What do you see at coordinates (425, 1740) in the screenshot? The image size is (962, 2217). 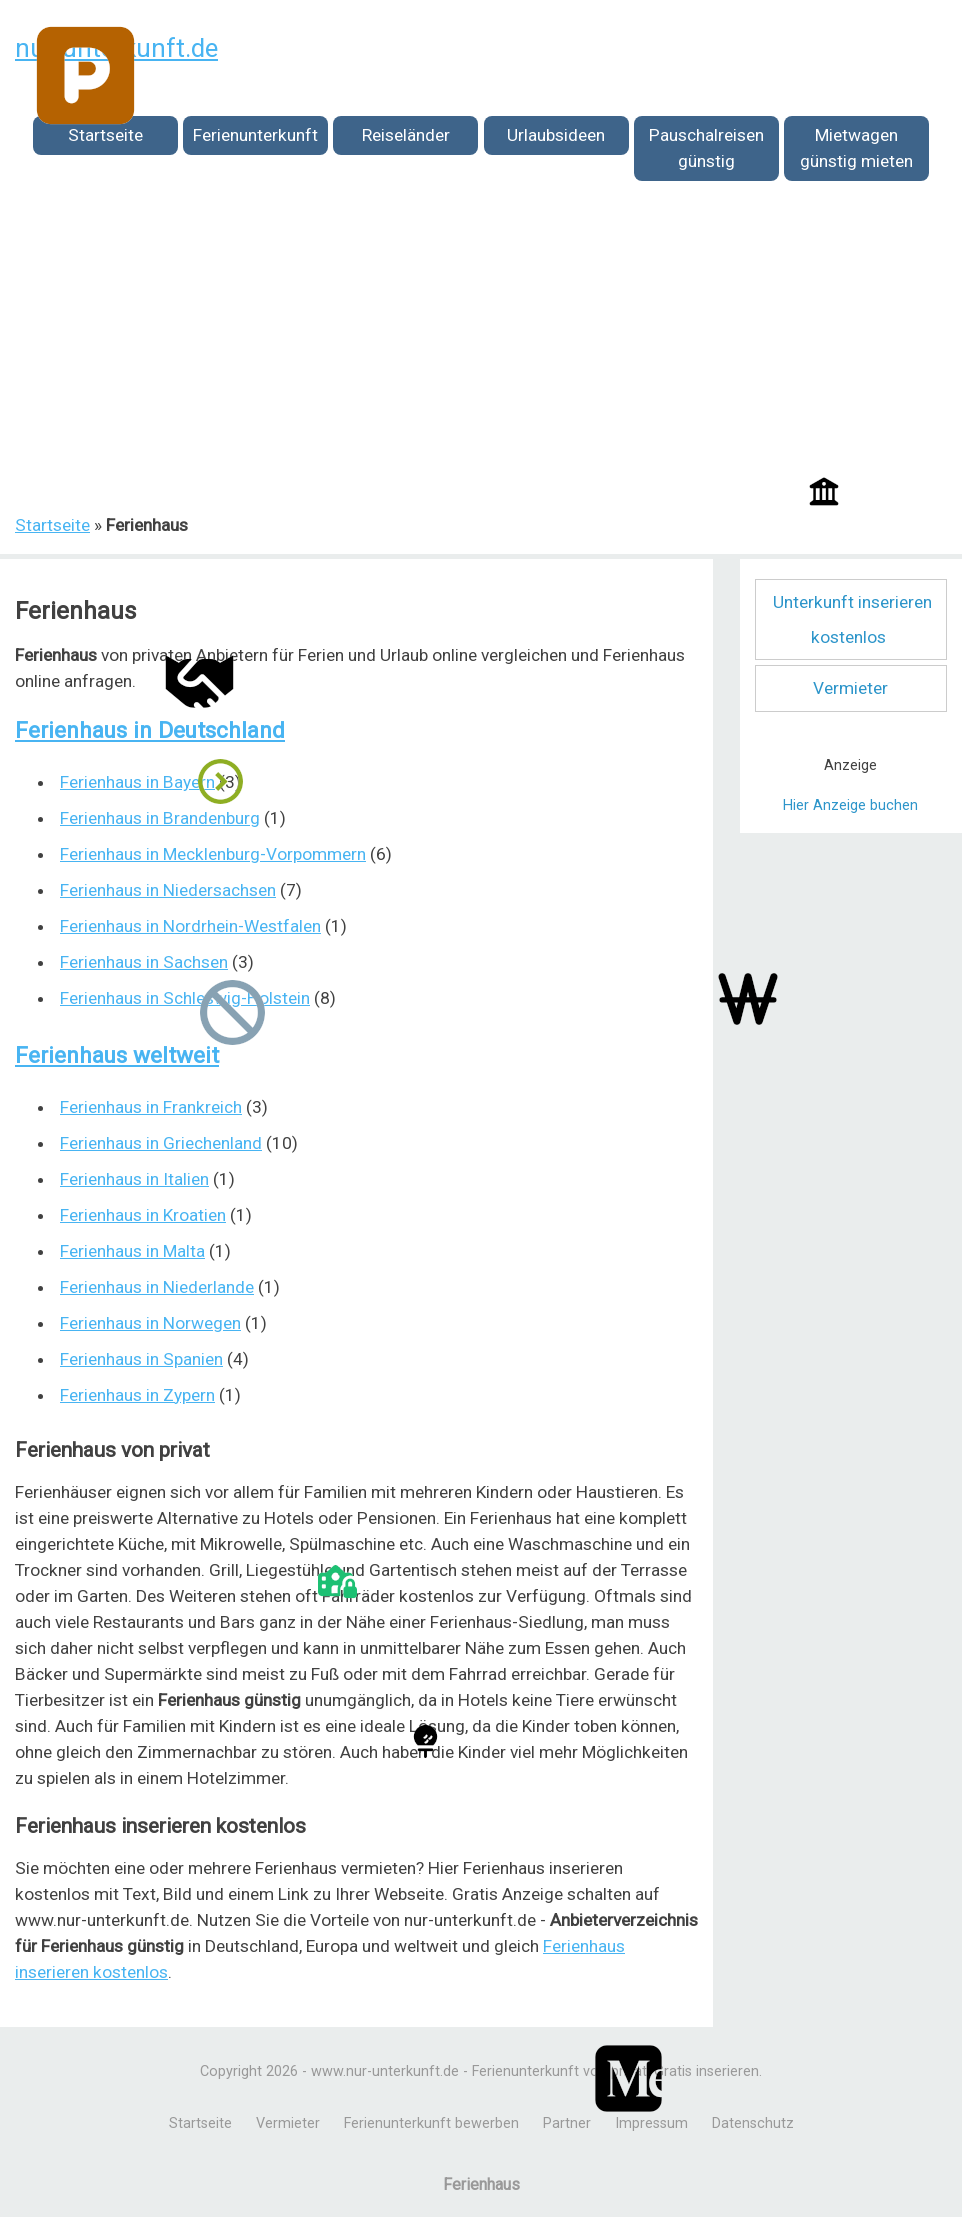 I see `access golf or sports-related features` at bounding box center [425, 1740].